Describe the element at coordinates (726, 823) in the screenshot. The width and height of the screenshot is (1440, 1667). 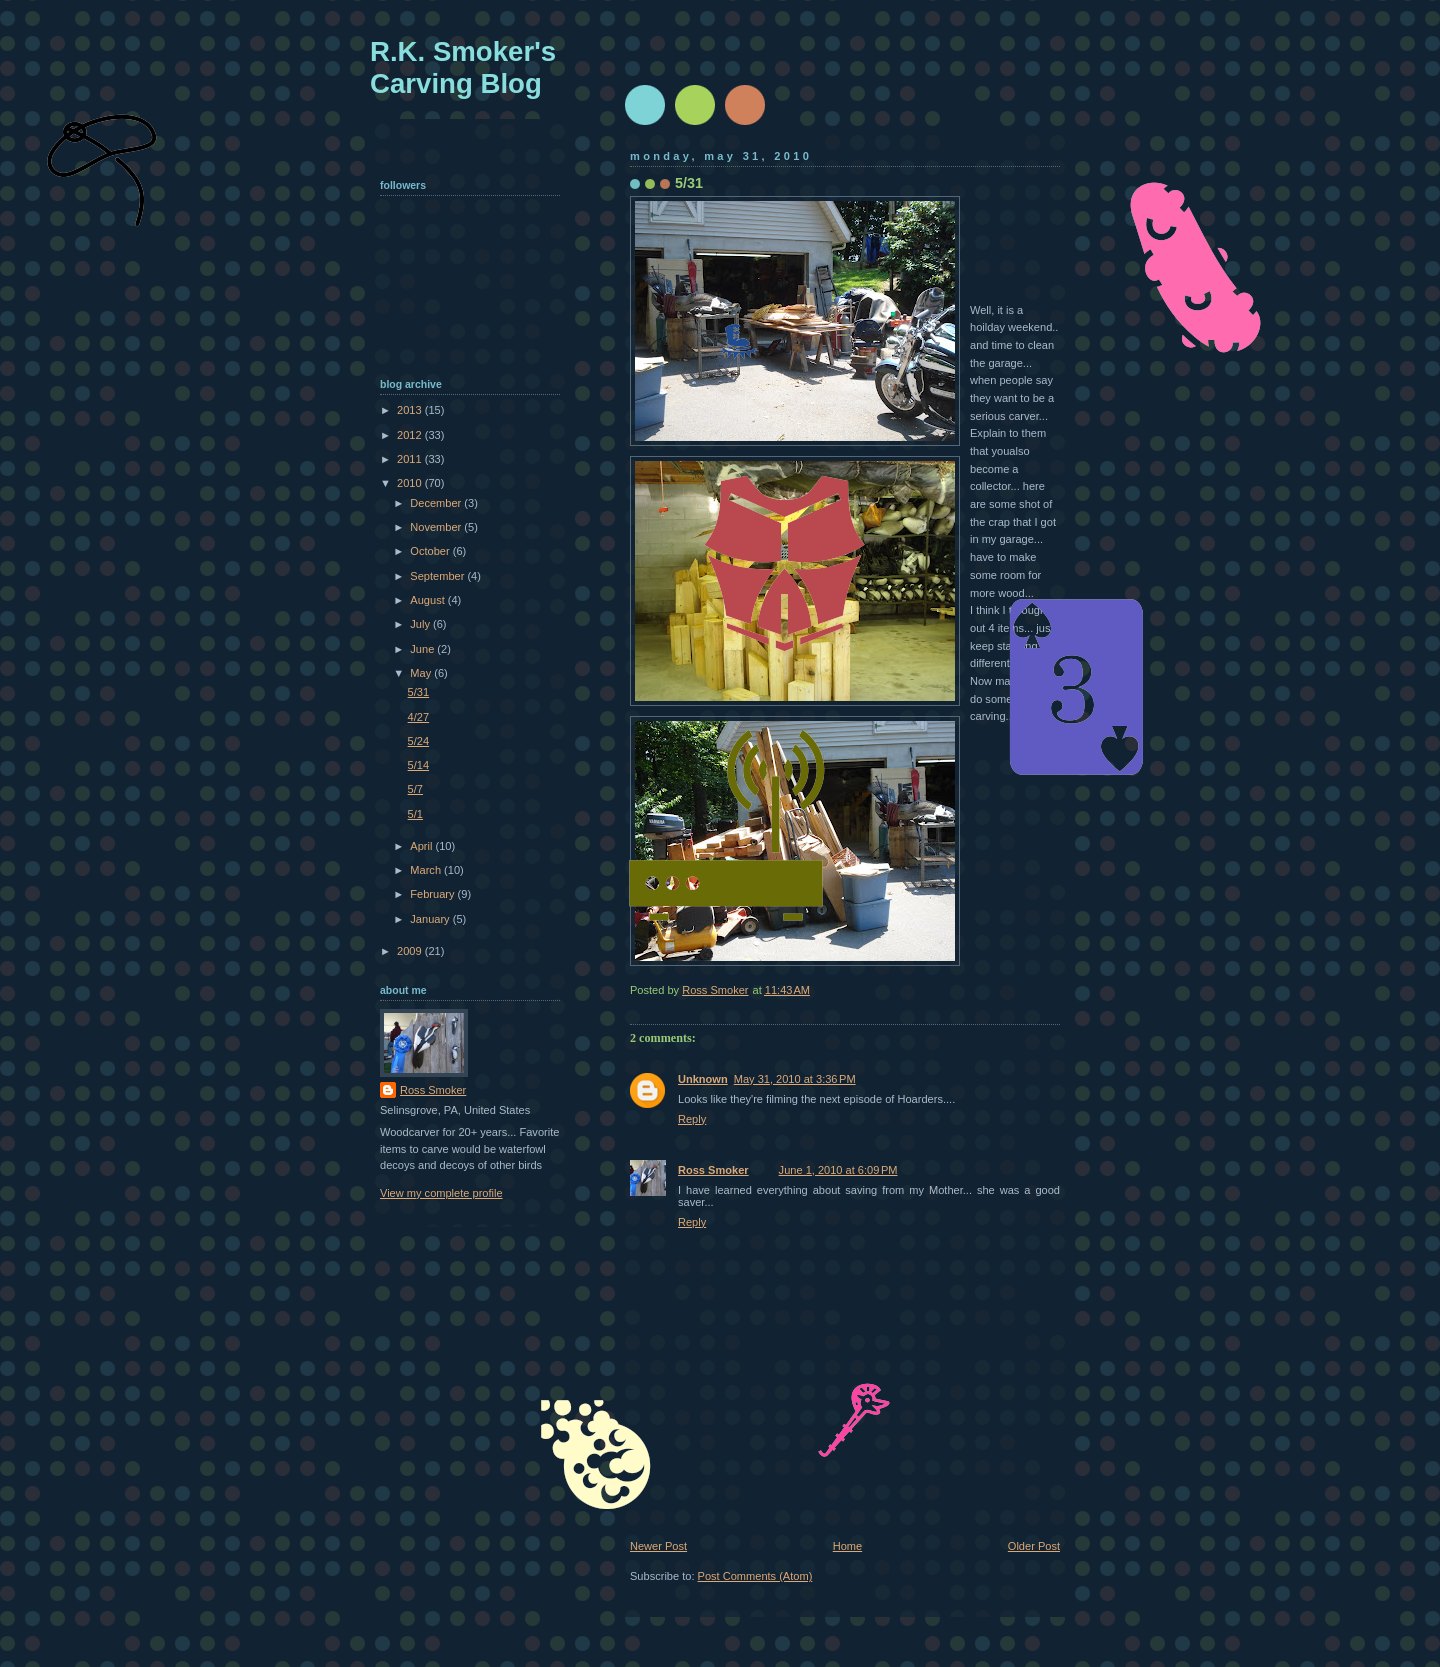
I see `access wifi router settings` at that location.